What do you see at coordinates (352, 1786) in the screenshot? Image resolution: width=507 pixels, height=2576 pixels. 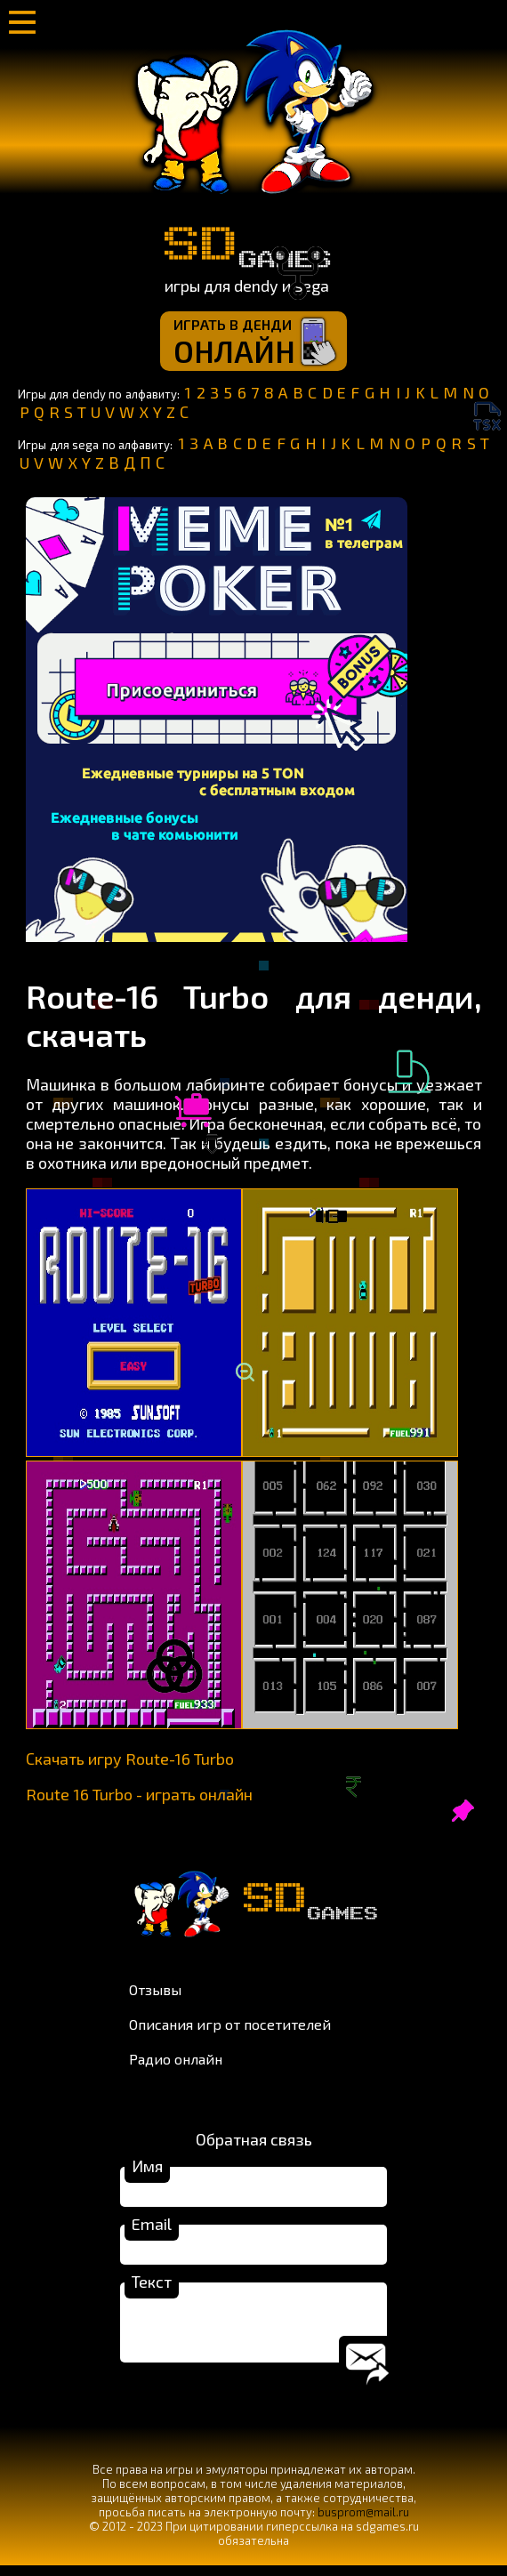 I see `view prices in Indian rupees` at bounding box center [352, 1786].